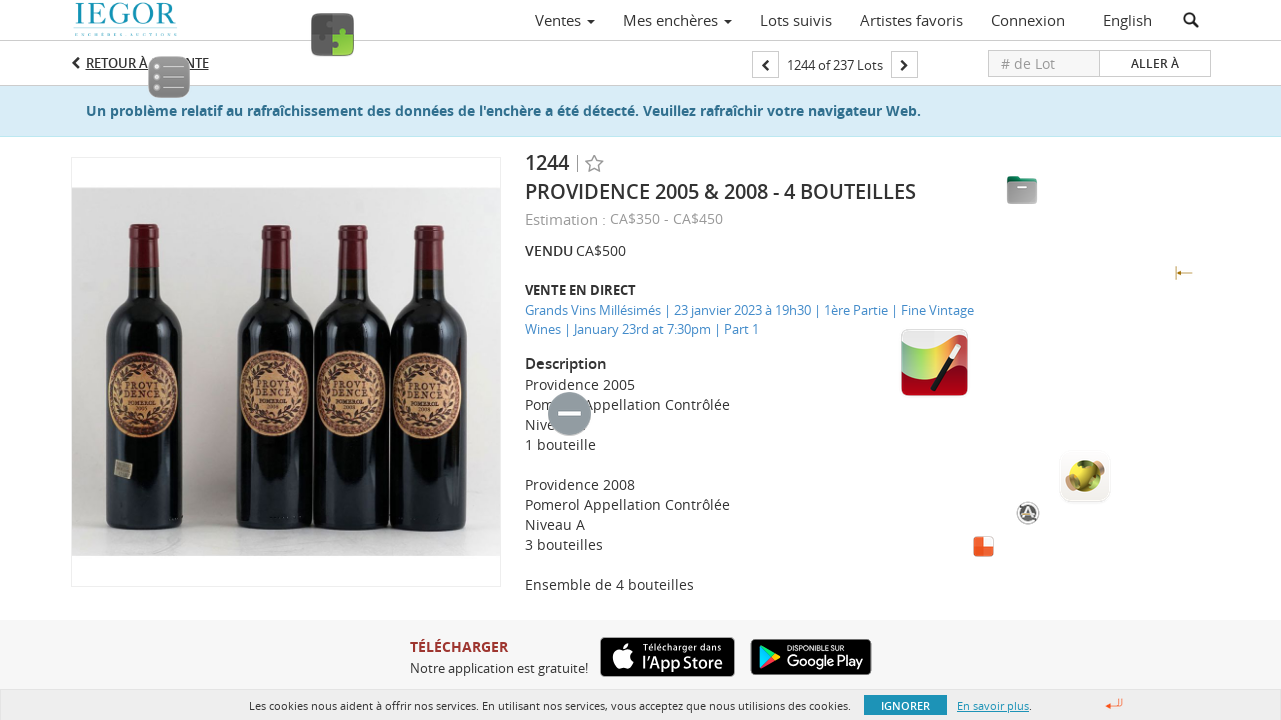 The image size is (1281, 720). I want to click on open openscad 3d modeling application, so click(1085, 476).